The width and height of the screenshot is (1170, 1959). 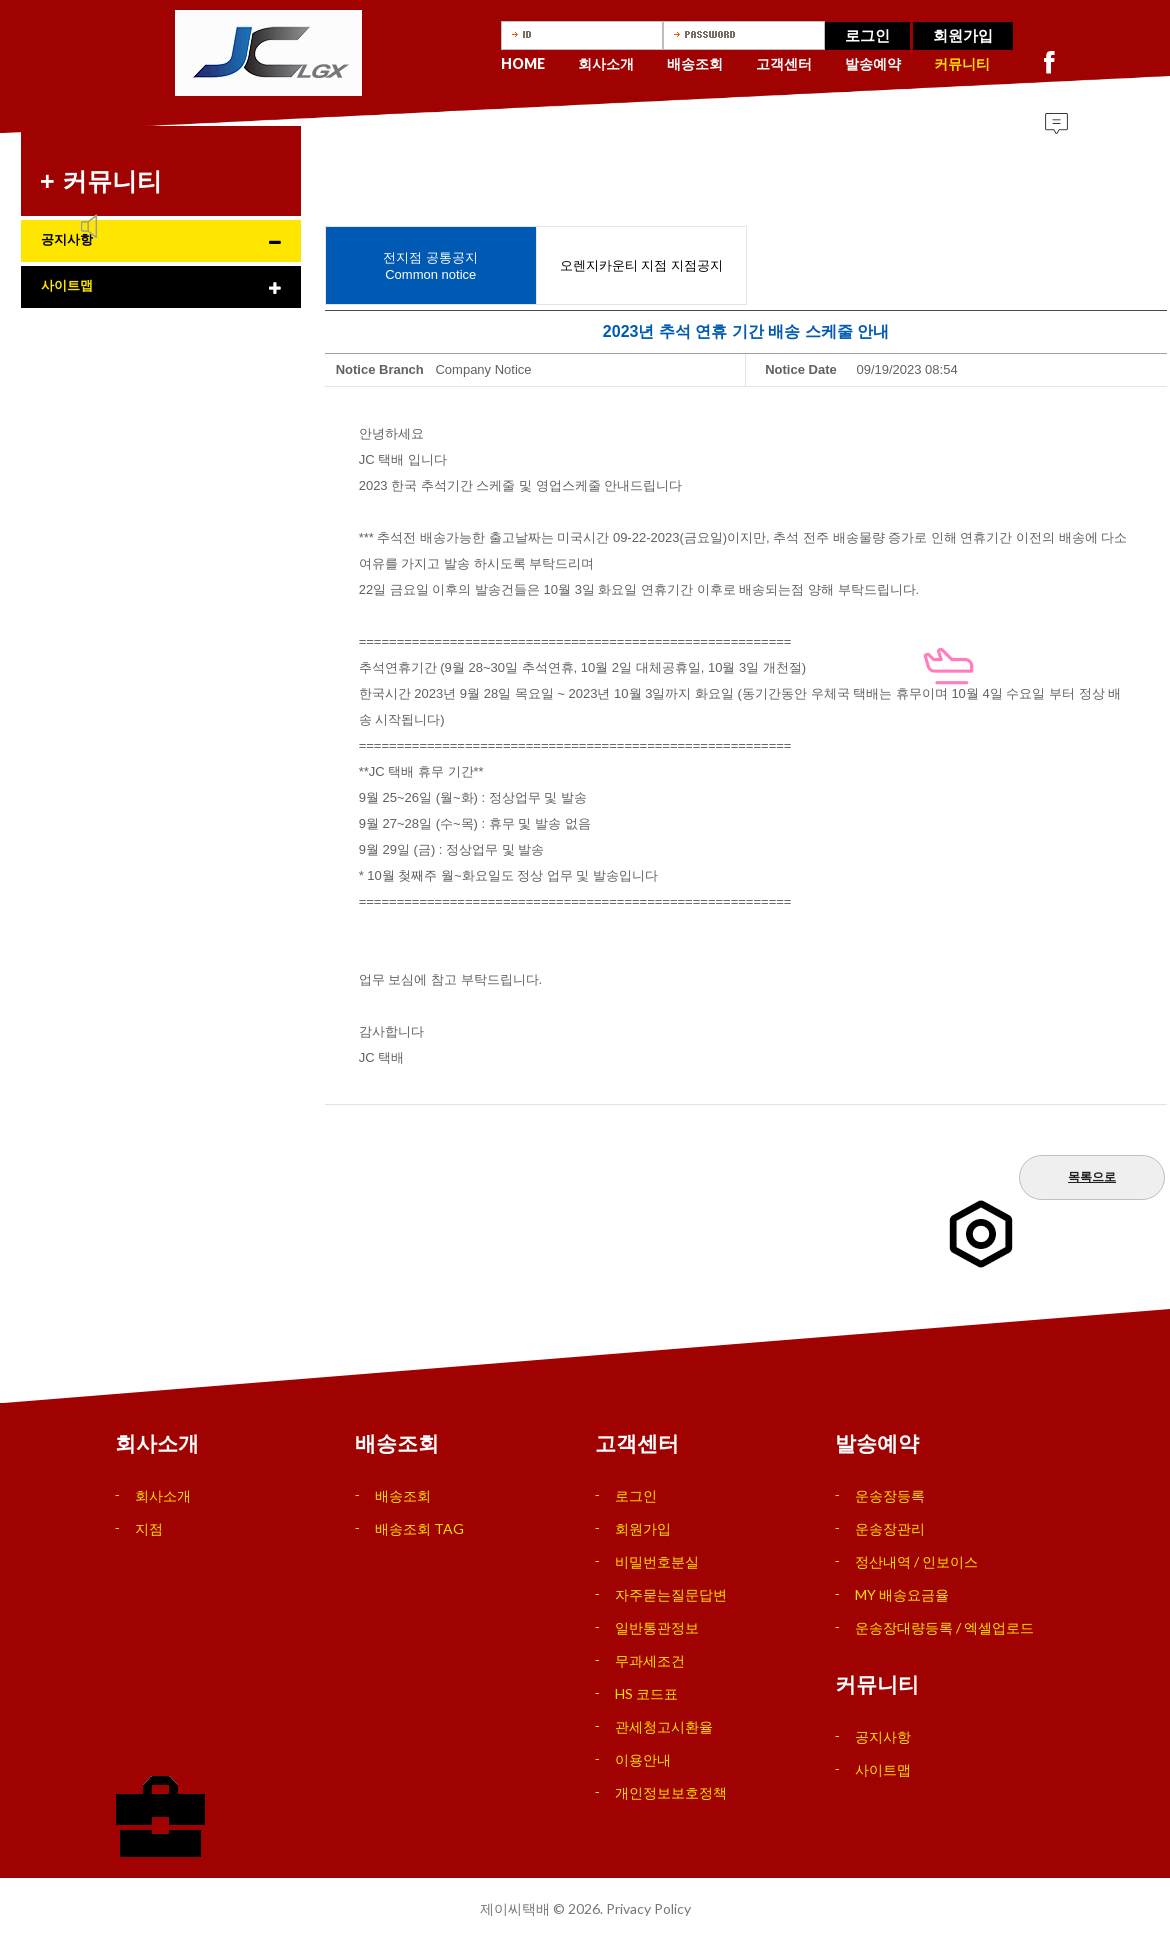 I want to click on access work or business tools, so click(x=160, y=1816).